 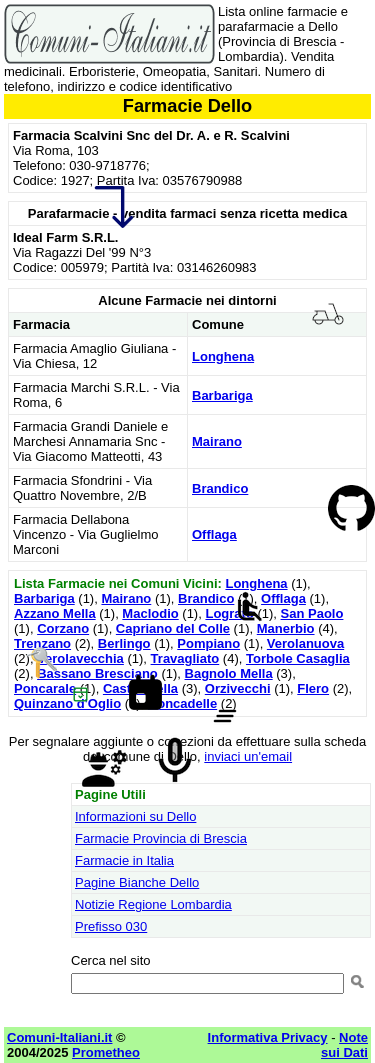 I want to click on view project on github, so click(x=351, y=508).